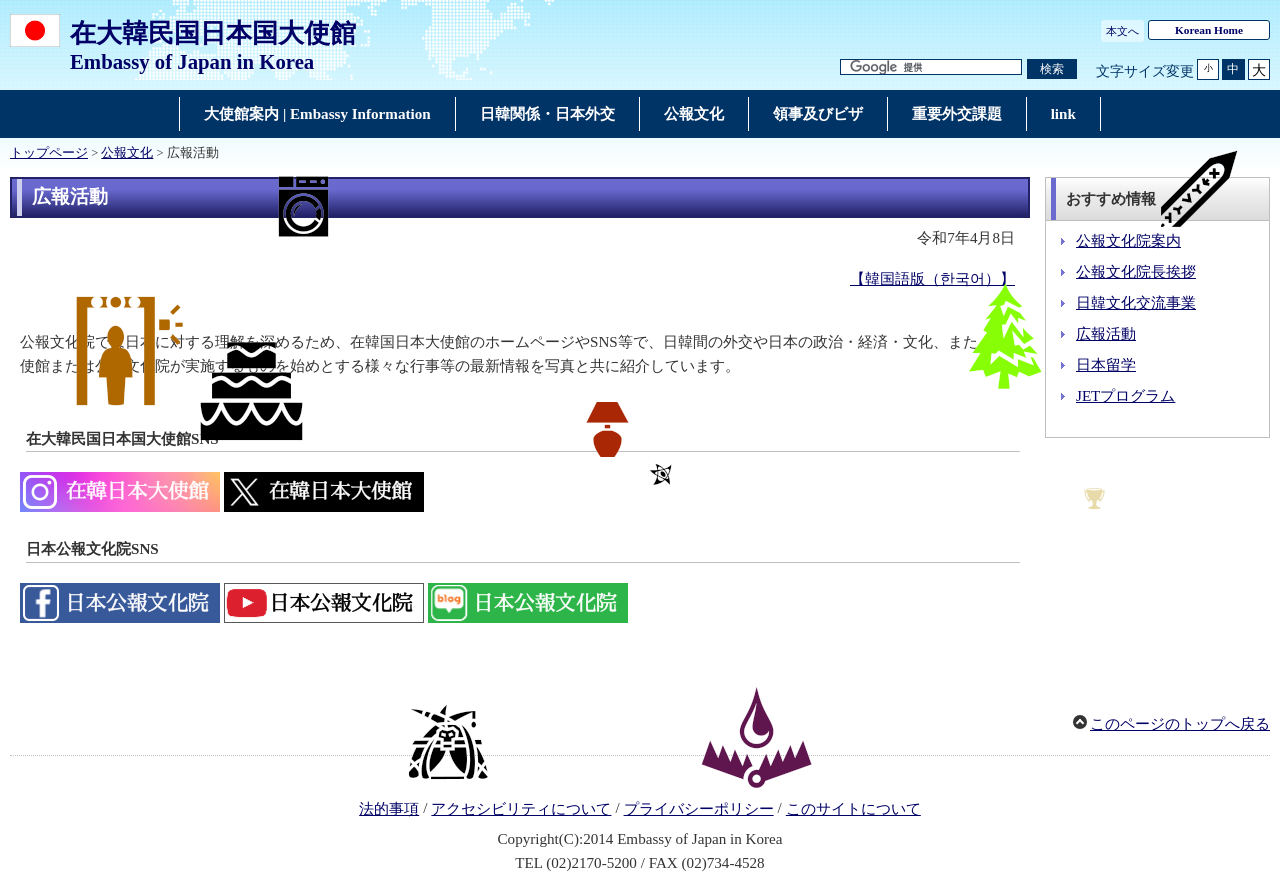 This screenshot has height=890, width=1280. I want to click on toggle bedside lamp or night light, so click(607, 429).